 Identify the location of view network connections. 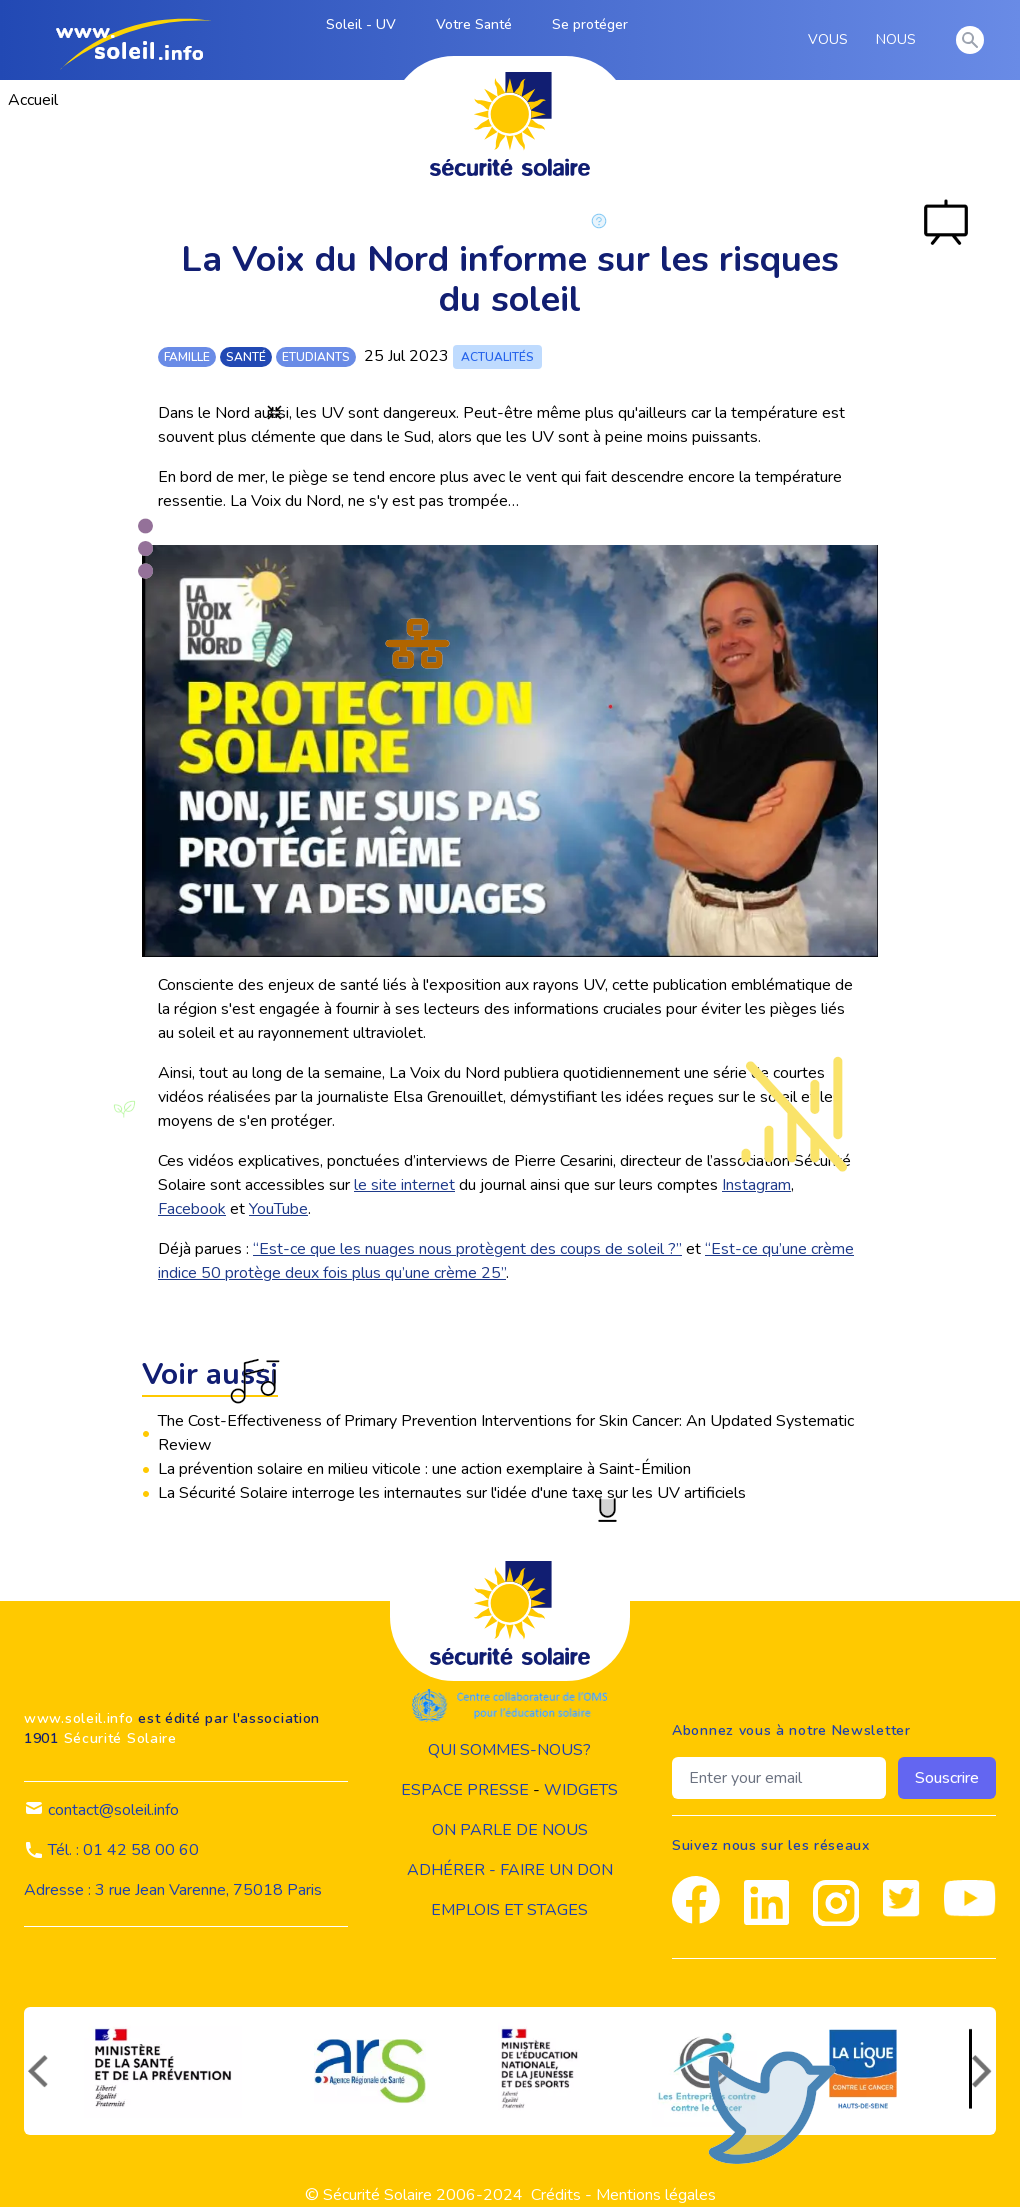
(417, 643).